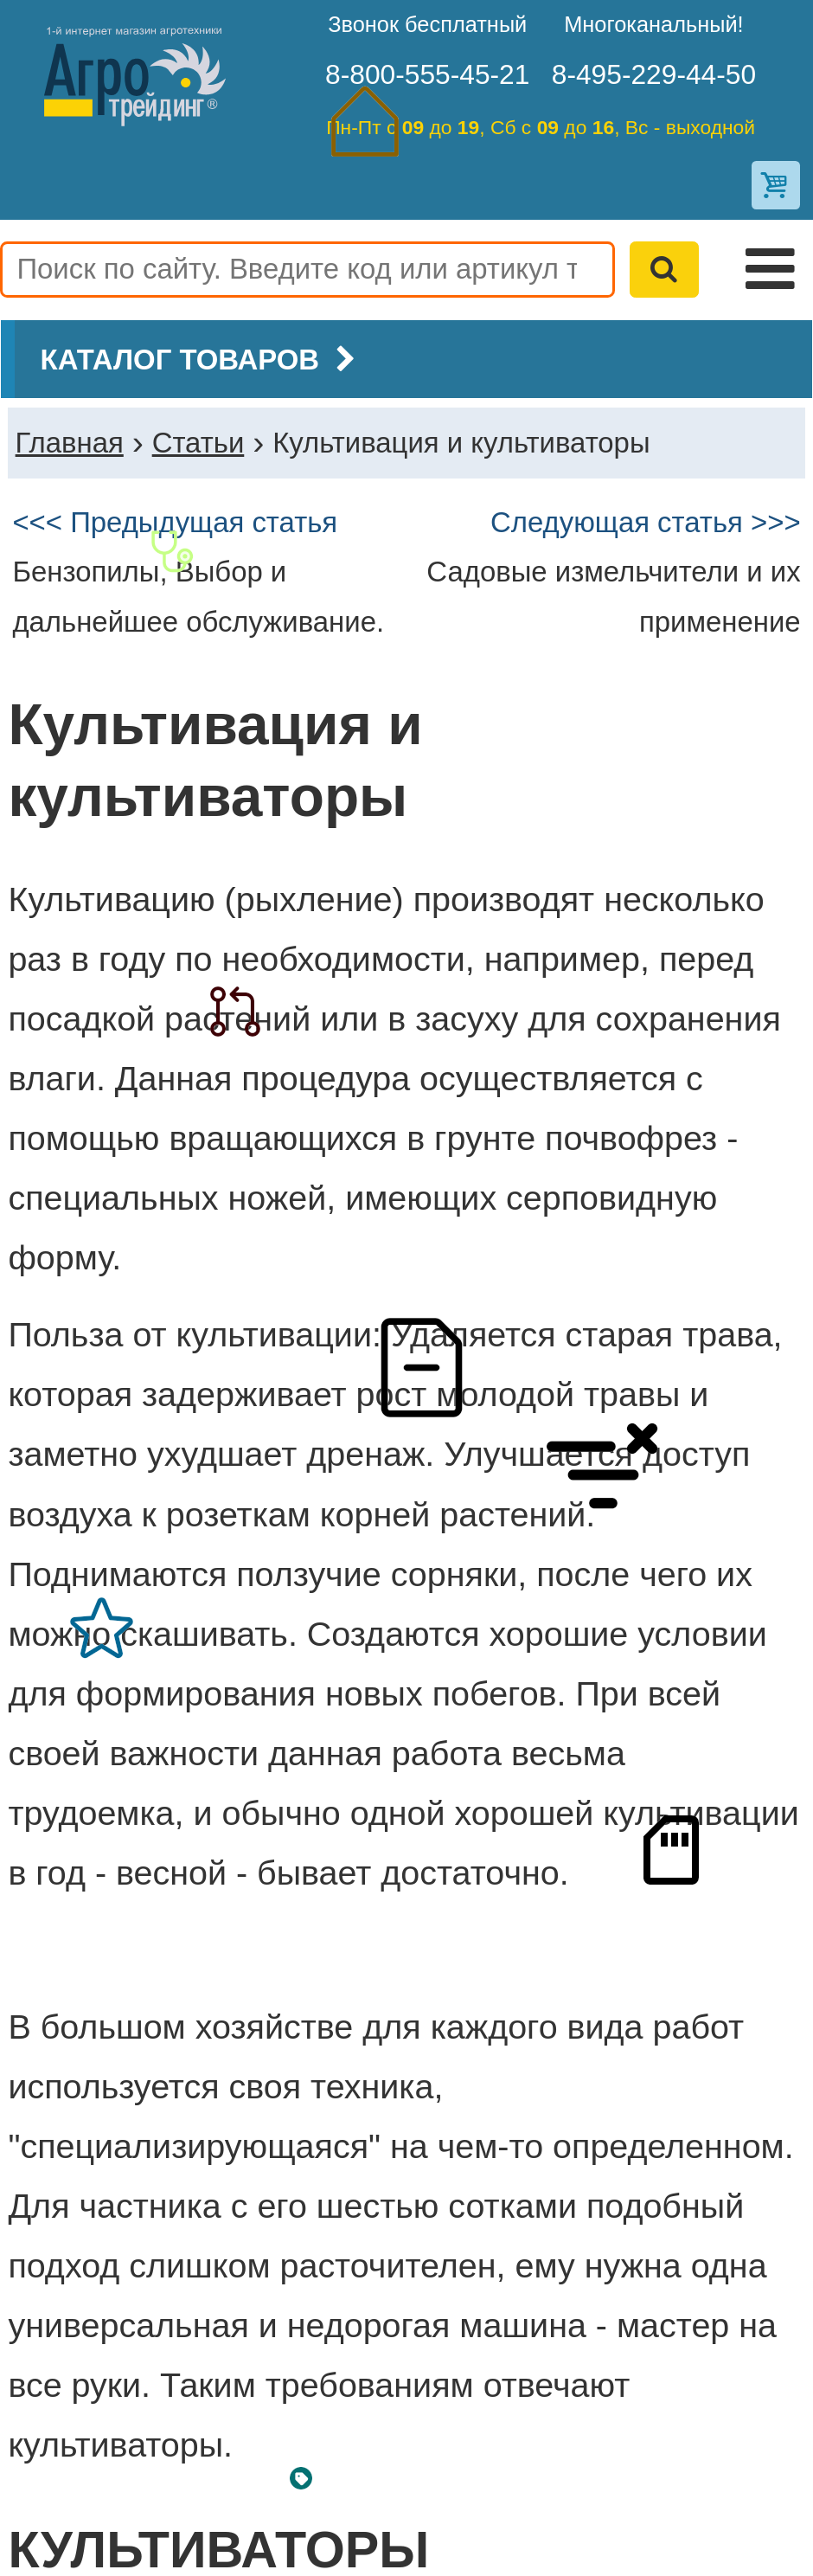  What do you see at coordinates (235, 1012) in the screenshot?
I see `create a new pull request` at bounding box center [235, 1012].